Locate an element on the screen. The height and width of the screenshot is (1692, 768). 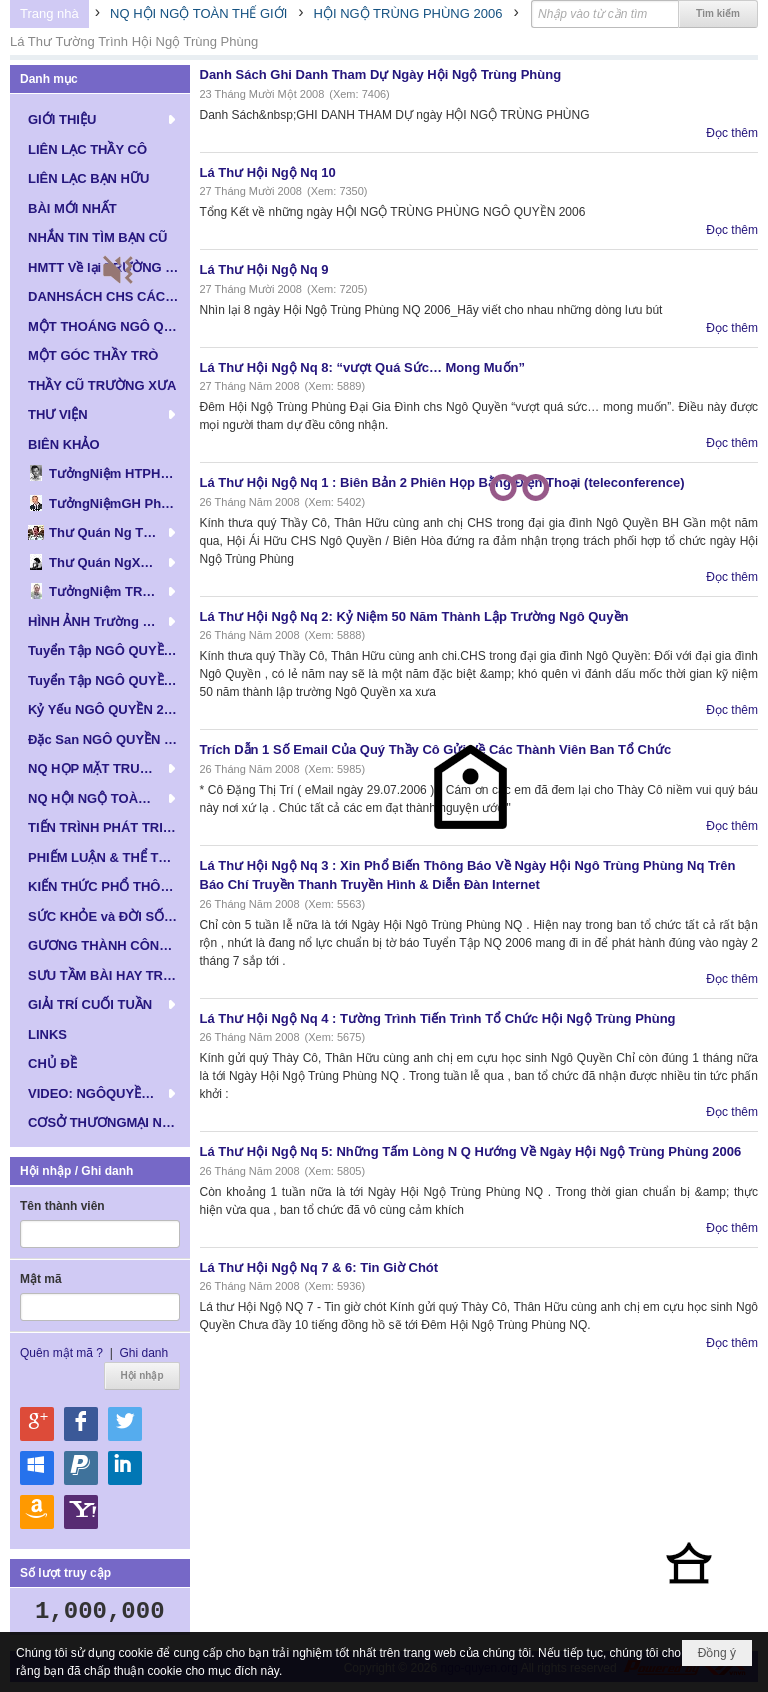
enable reading or accessibility mode is located at coordinates (519, 487).